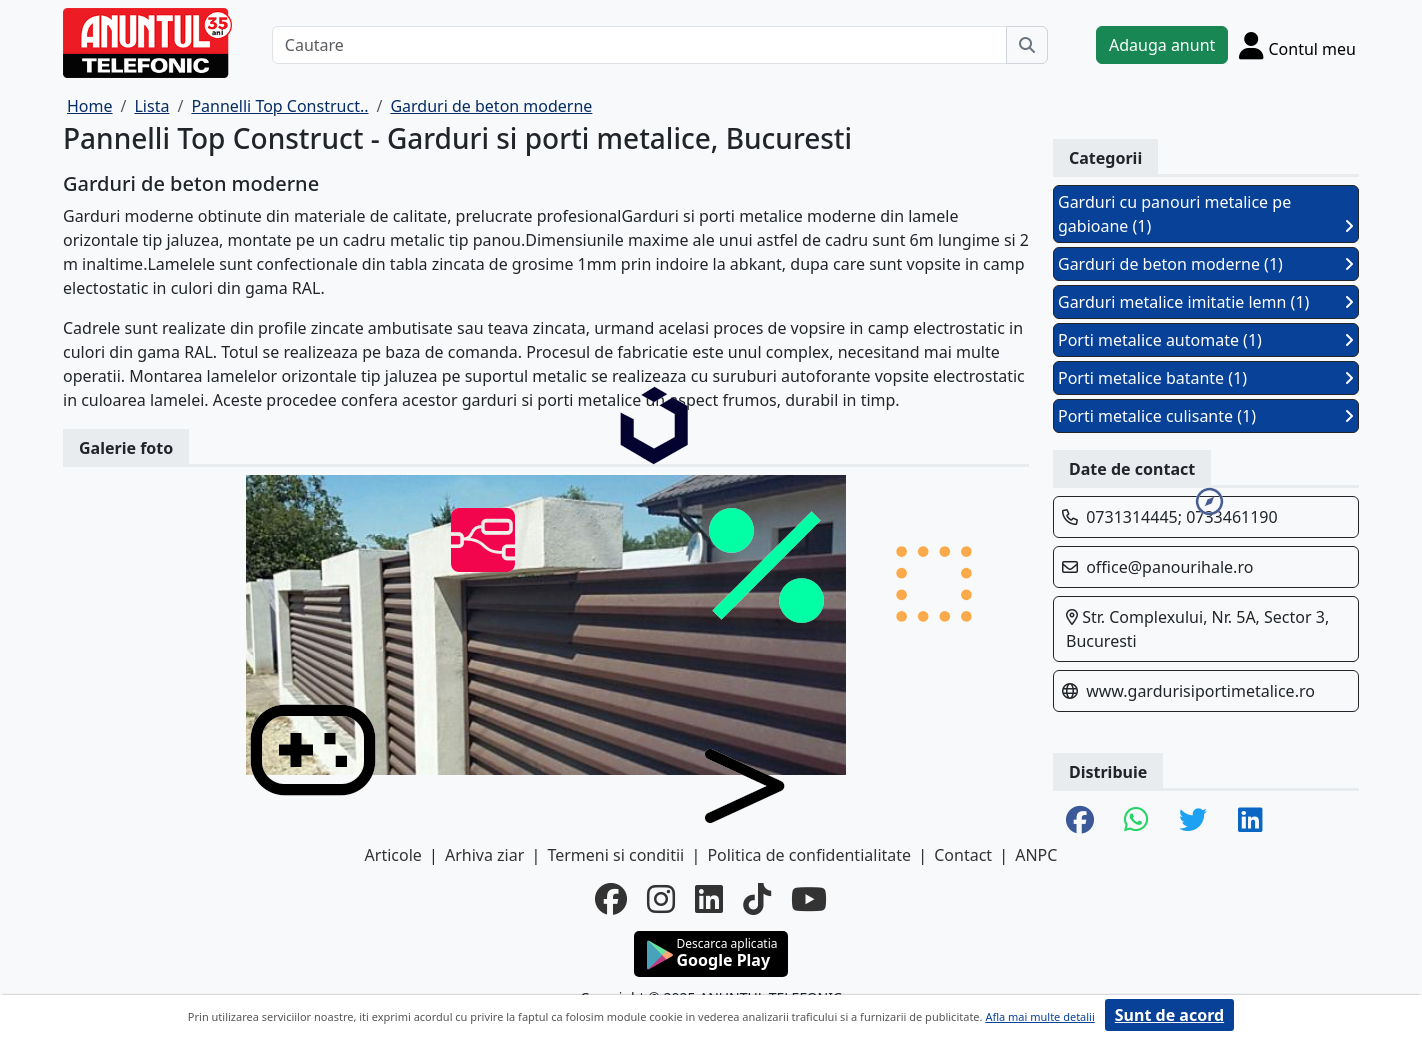  Describe the element at coordinates (483, 540) in the screenshot. I see `open Node-RED flow editor` at that location.